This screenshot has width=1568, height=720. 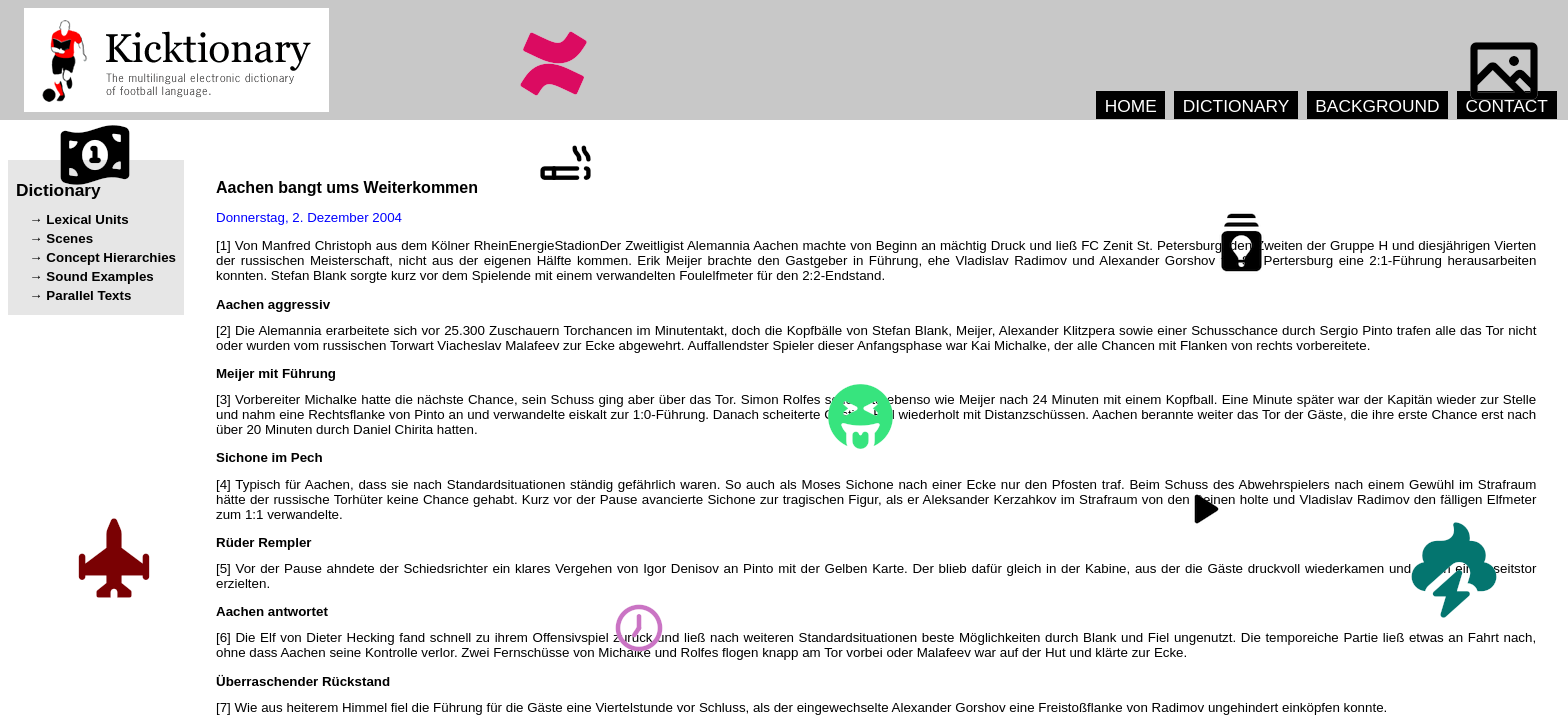 What do you see at coordinates (553, 63) in the screenshot?
I see `open Confluence workspace` at bounding box center [553, 63].